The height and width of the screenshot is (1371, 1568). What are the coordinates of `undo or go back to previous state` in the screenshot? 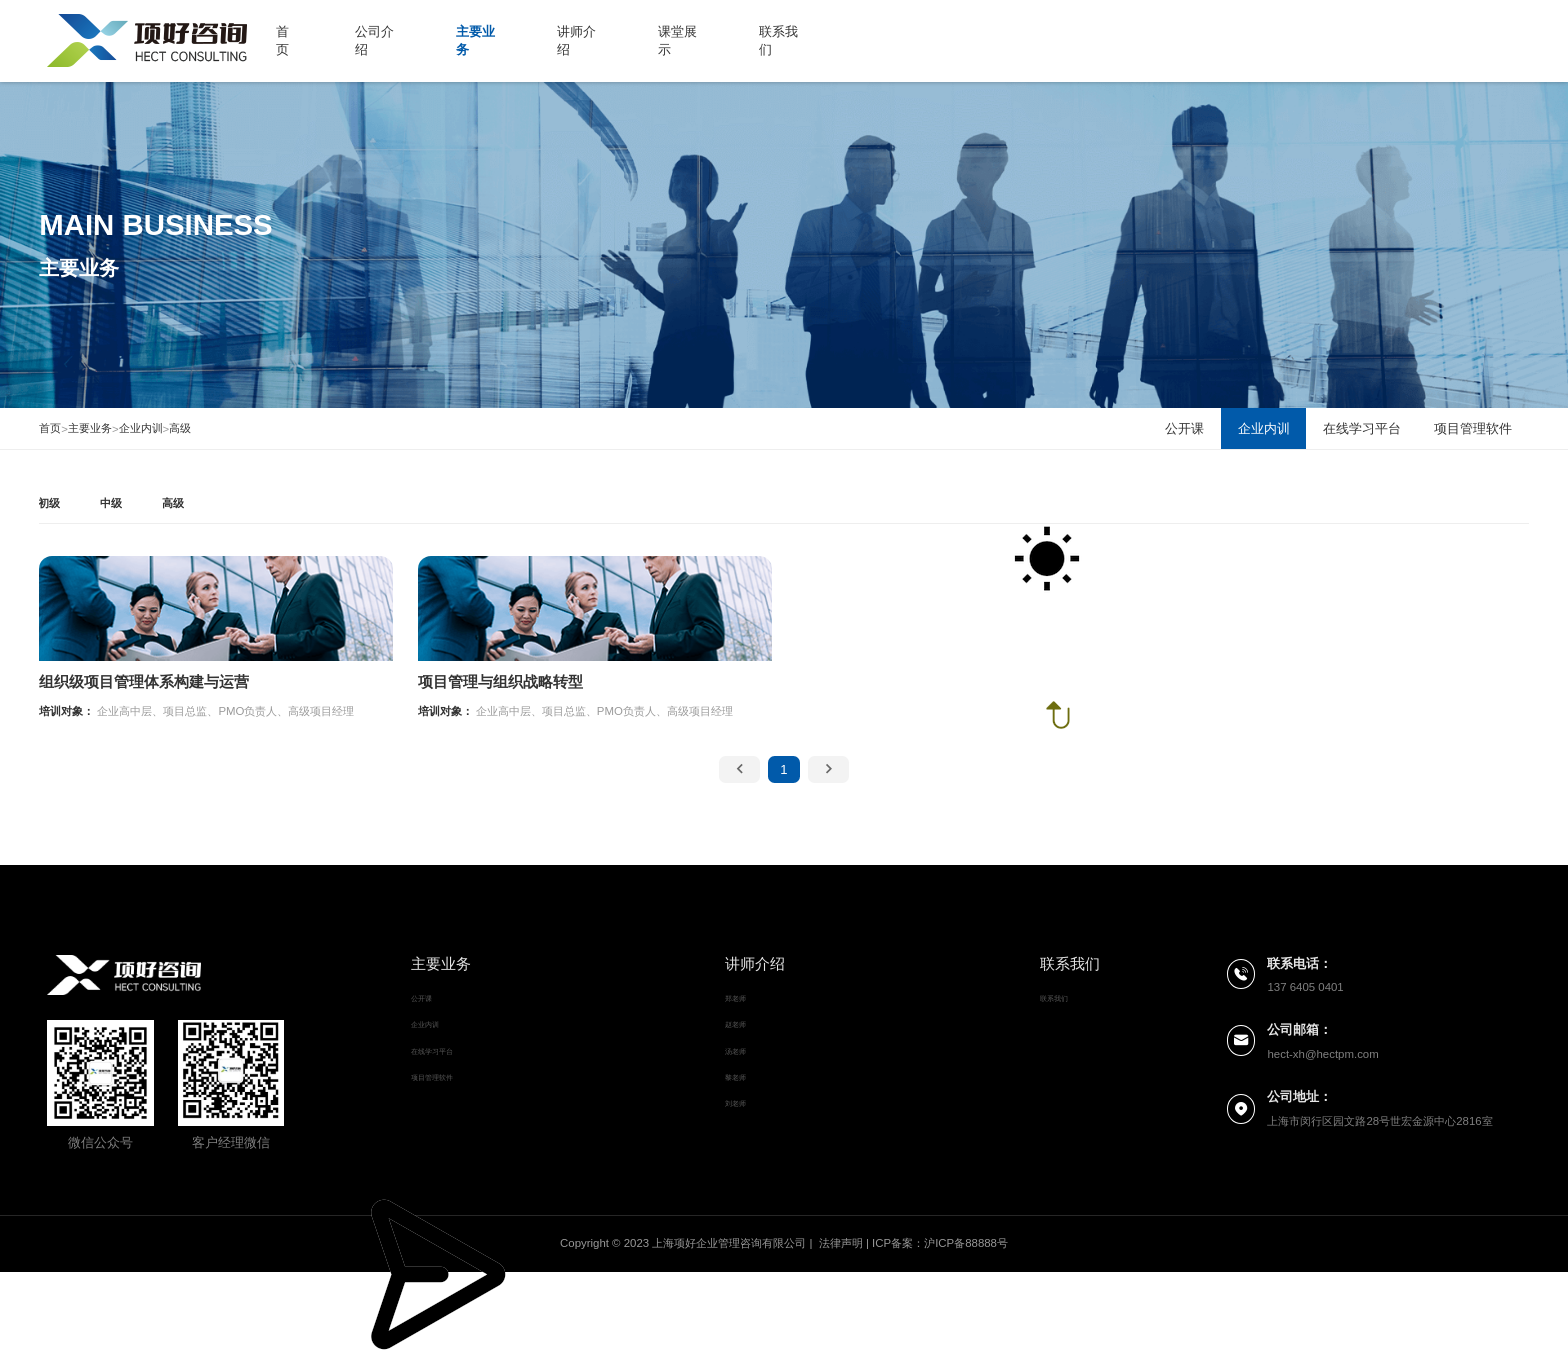 It's located at (1059, 715).